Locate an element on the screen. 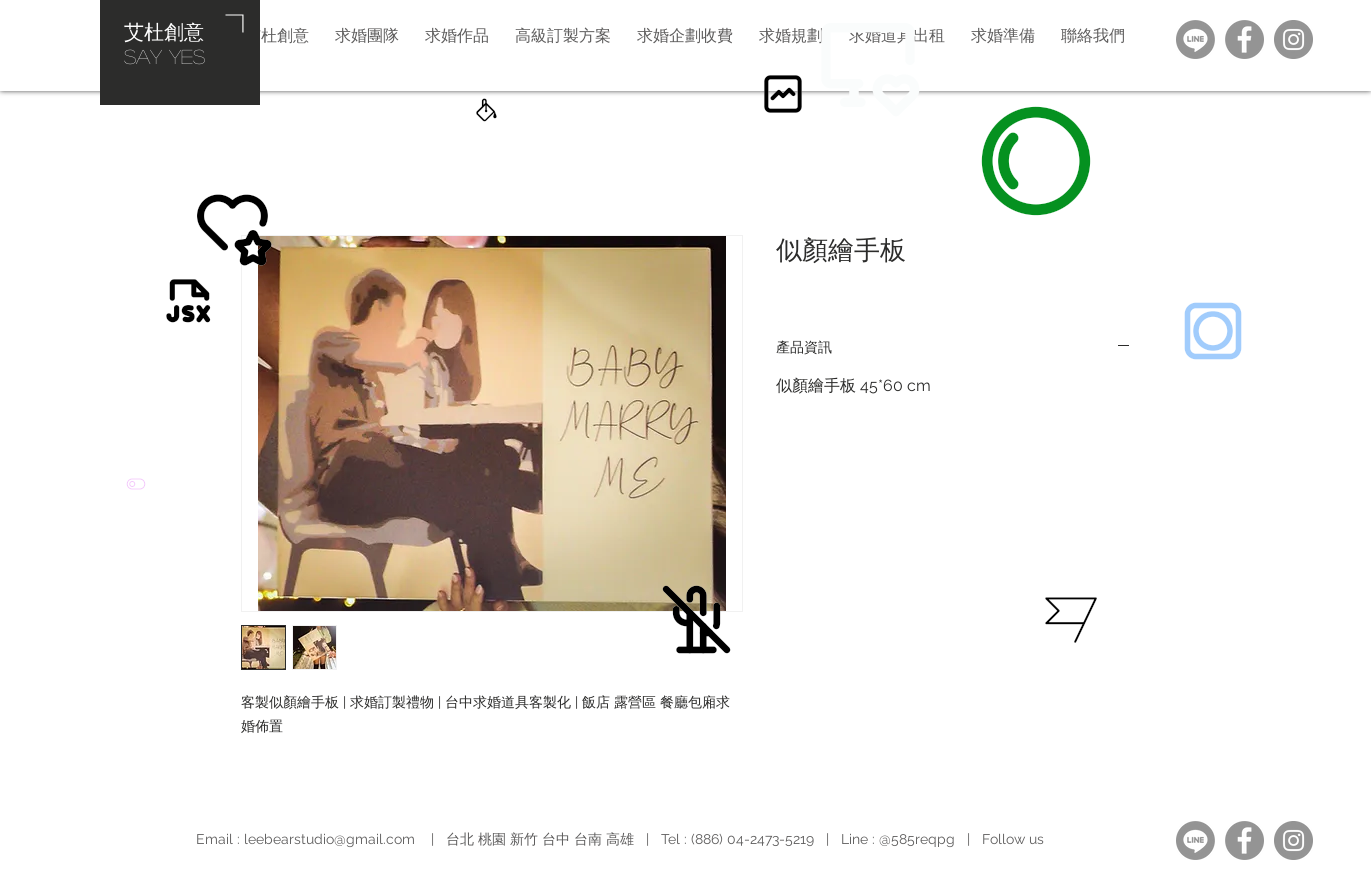  apply inner shadow effect to the left side is located at coordinates (1036, 161).